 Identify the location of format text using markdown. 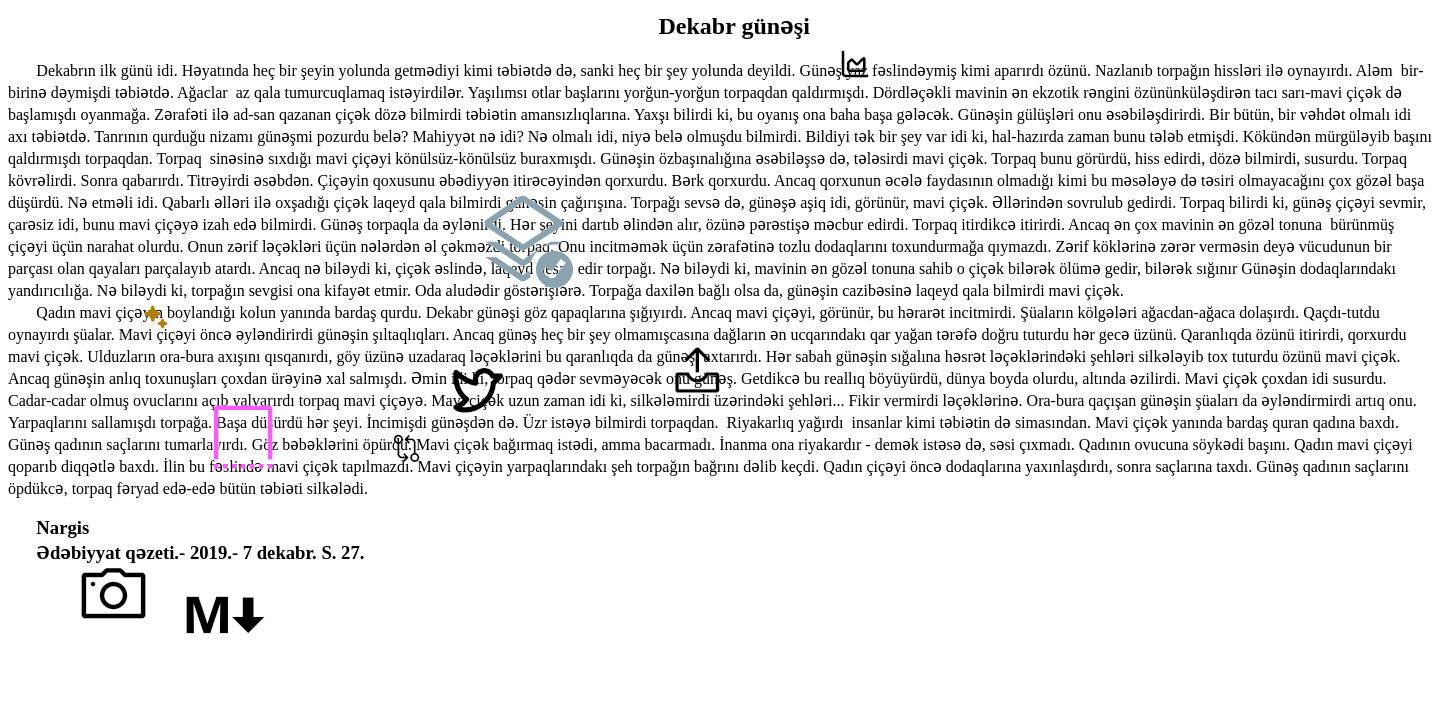
(225, 613).